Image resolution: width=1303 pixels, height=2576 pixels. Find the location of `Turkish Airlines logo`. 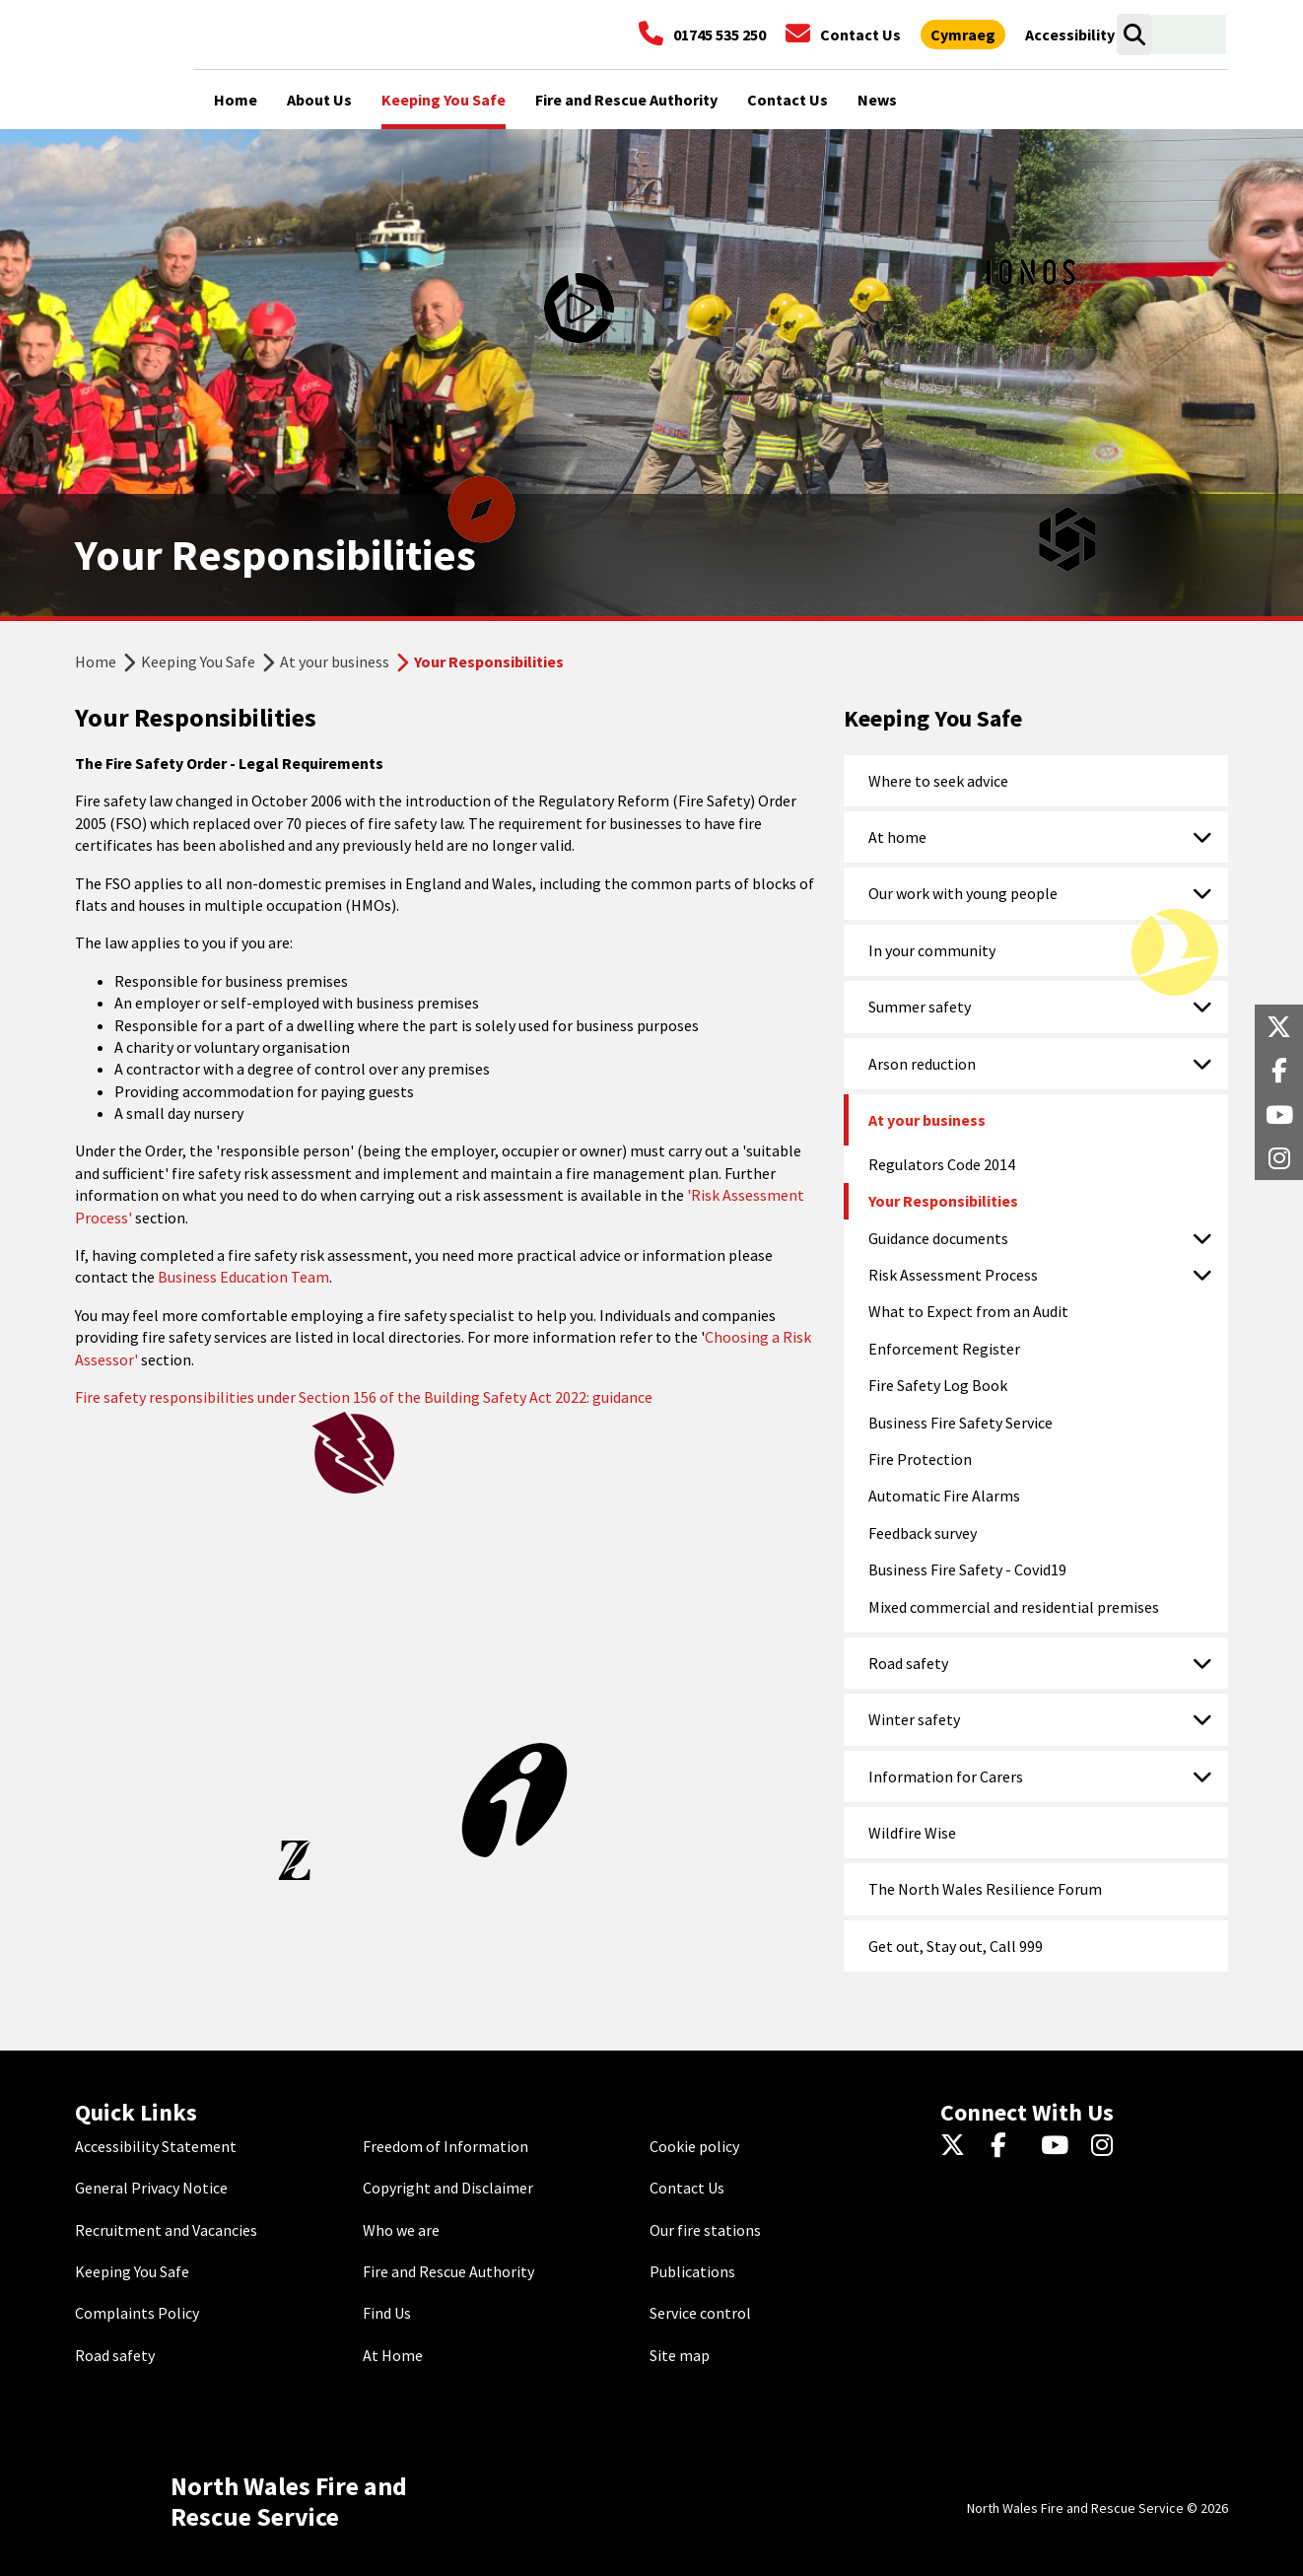

Turkish Airlines logo is located at coordinates (1175, 952).